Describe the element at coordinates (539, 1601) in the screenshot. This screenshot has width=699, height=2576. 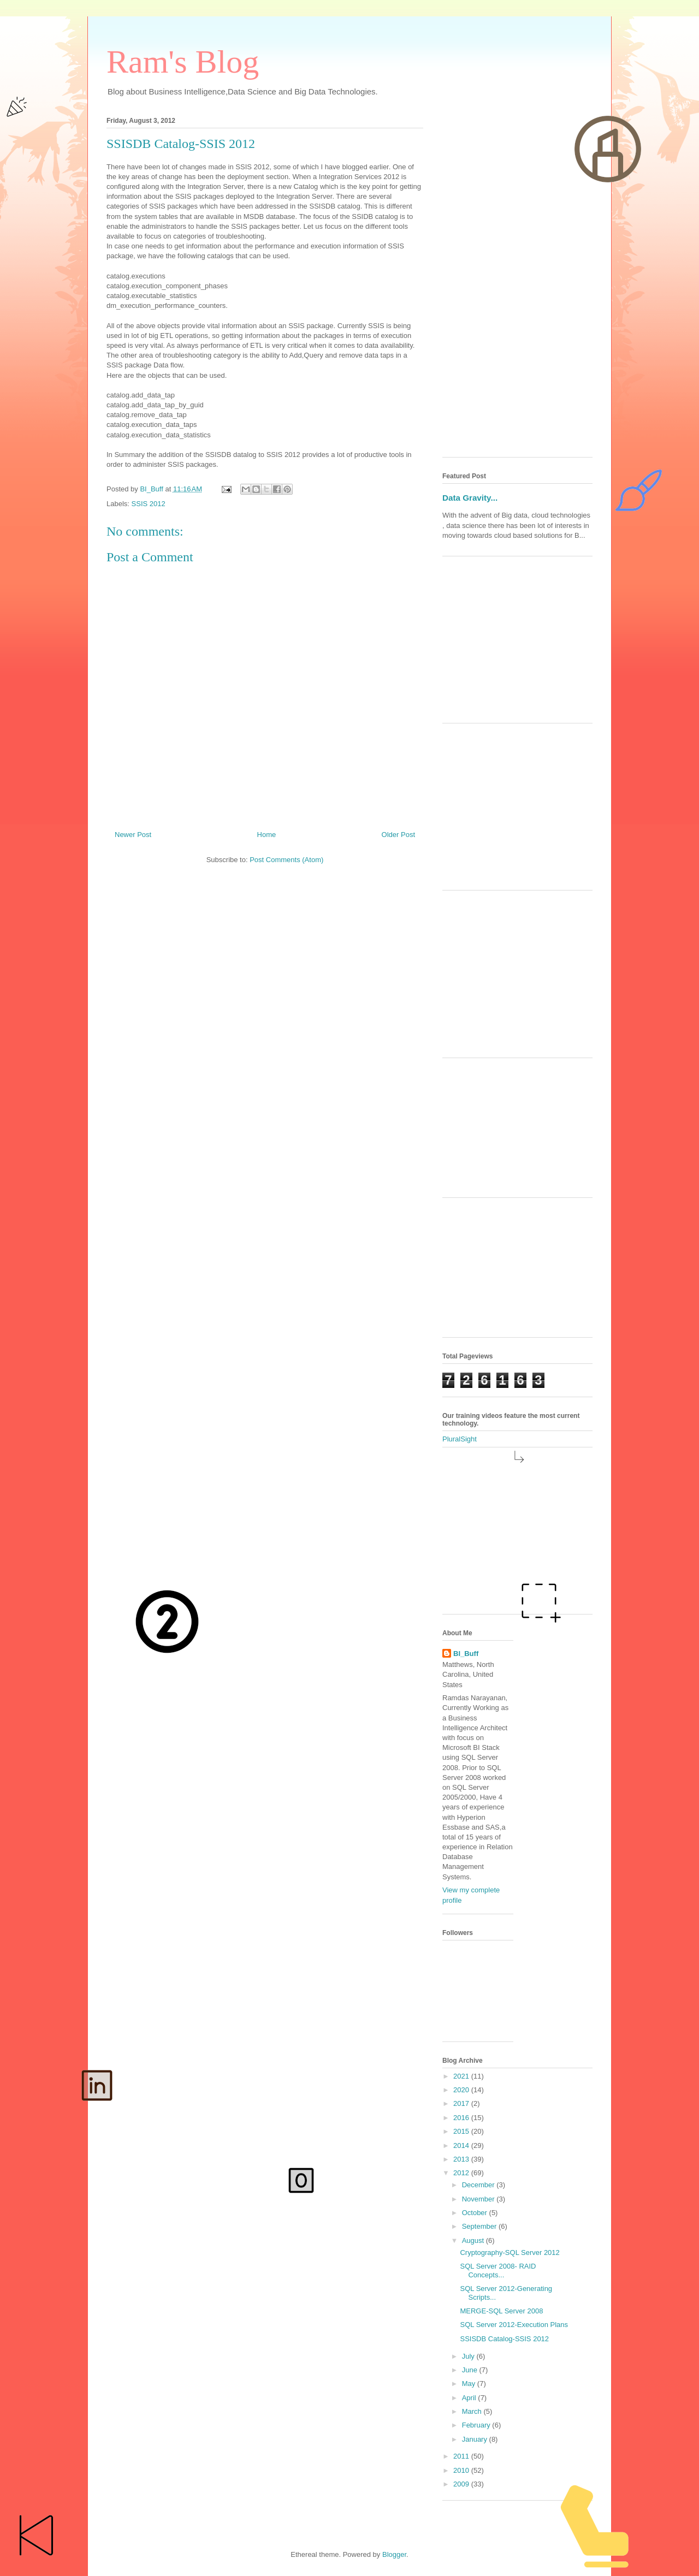
I see `add to current selection` at that location.